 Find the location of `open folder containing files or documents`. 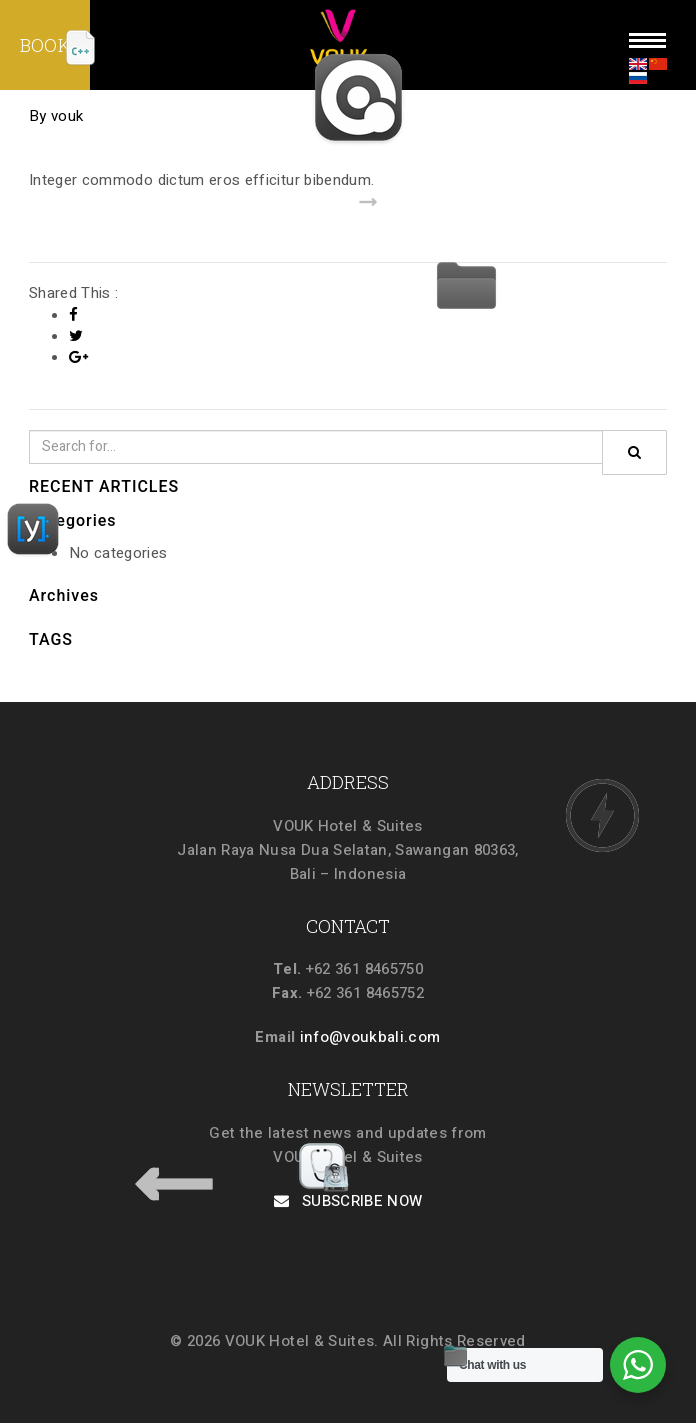

open folder containing files or documents is located at coordinates (466, 285).